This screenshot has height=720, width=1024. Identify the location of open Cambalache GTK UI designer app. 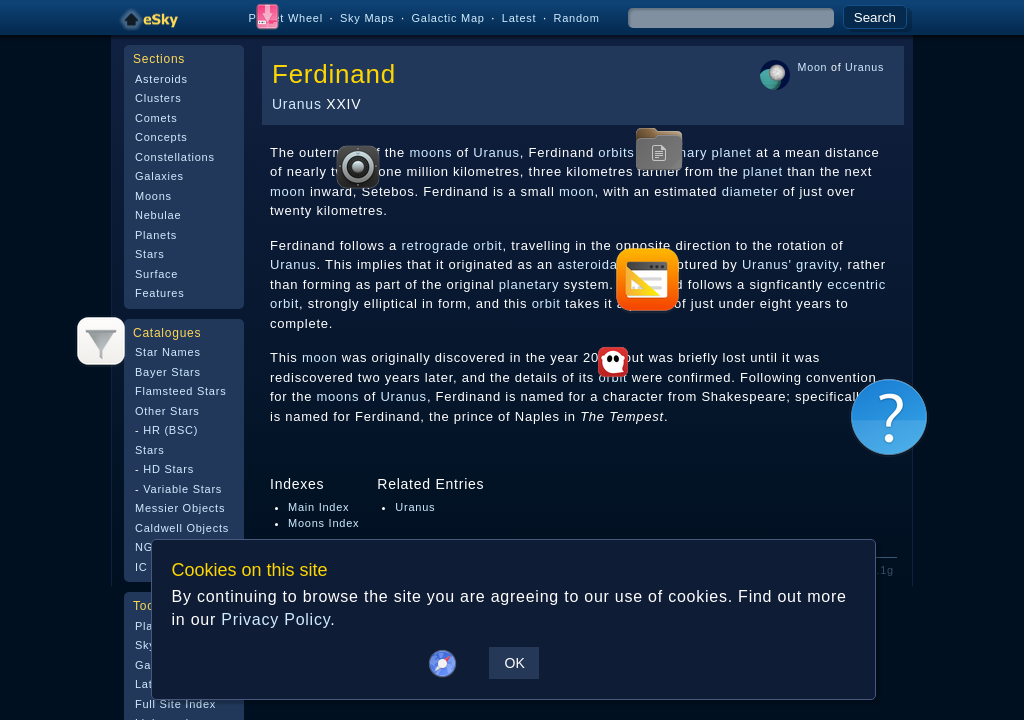
(647, 279).